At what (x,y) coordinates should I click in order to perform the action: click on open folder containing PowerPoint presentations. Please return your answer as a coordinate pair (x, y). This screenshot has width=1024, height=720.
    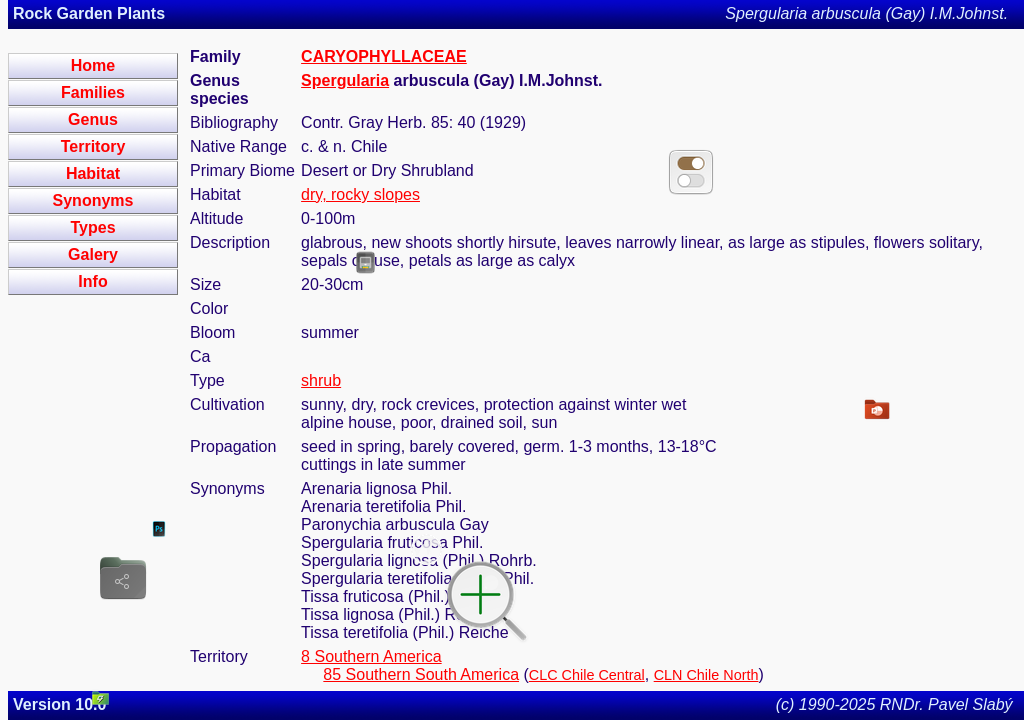
    Looking at the image, I should click on (877, 410).